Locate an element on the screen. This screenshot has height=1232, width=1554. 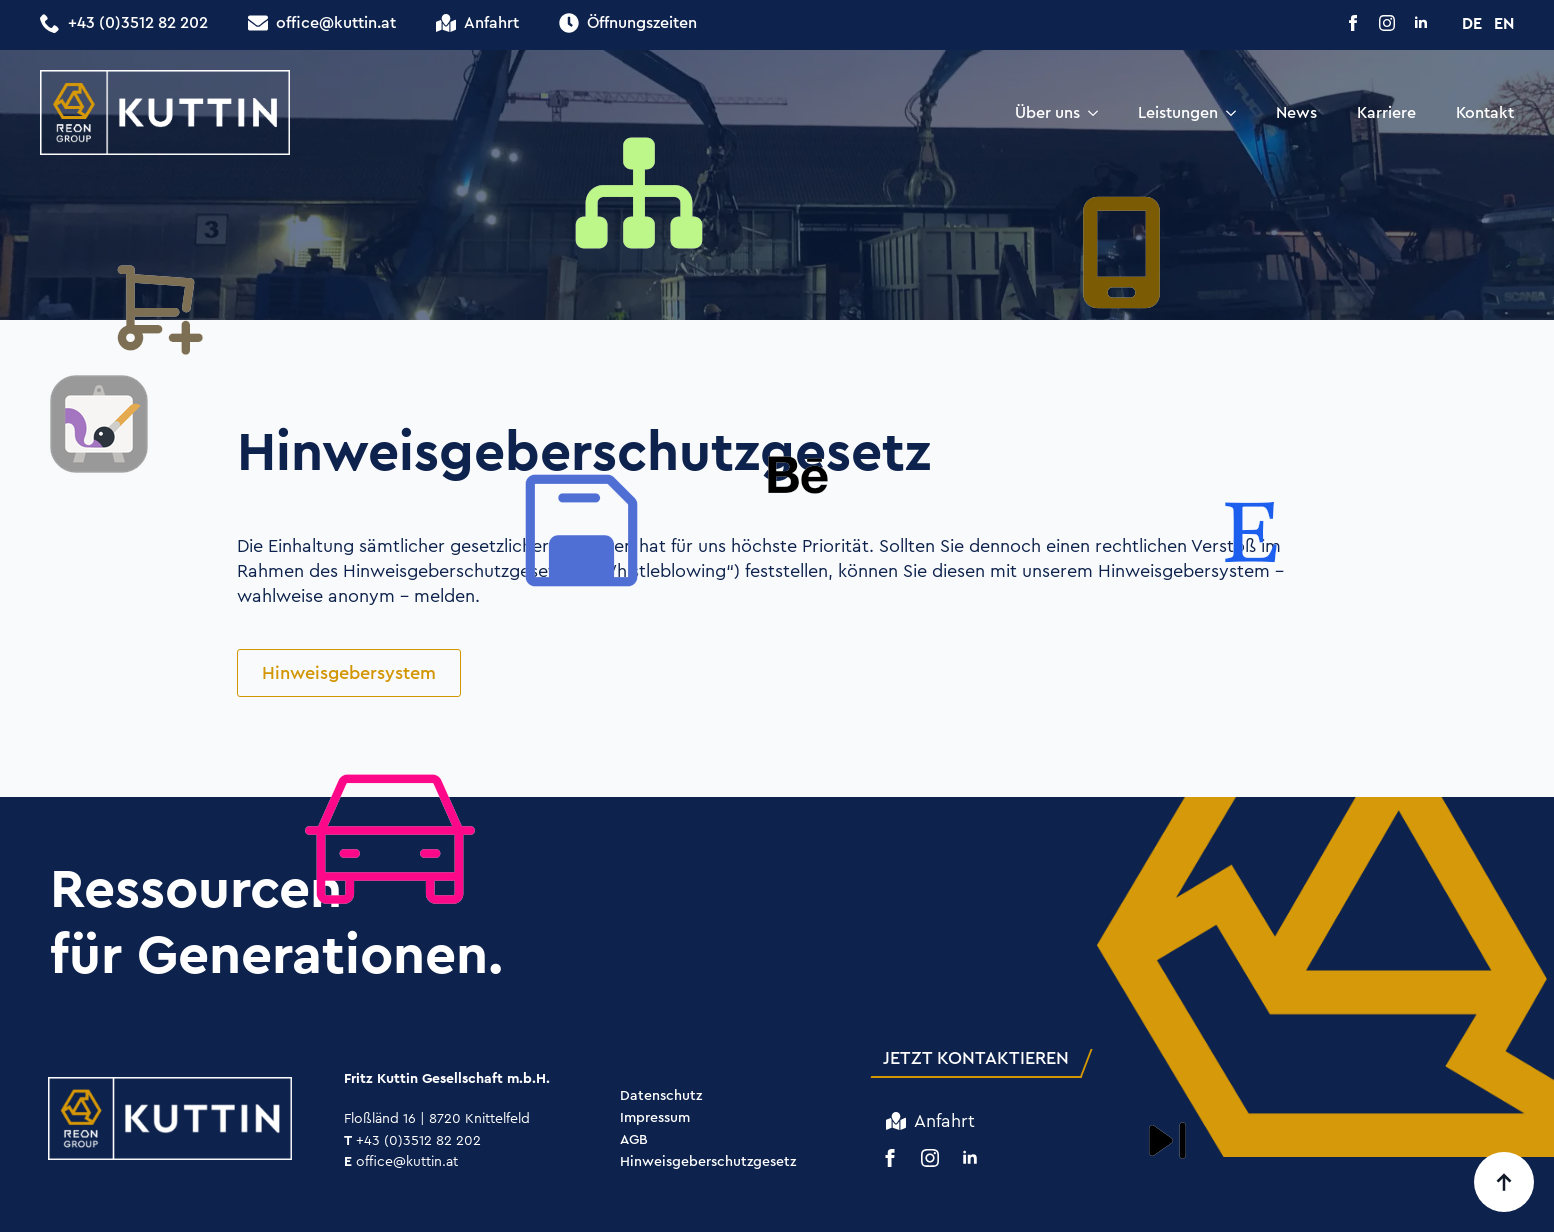
add item to shopping cart is located at coordinates (156, 308).